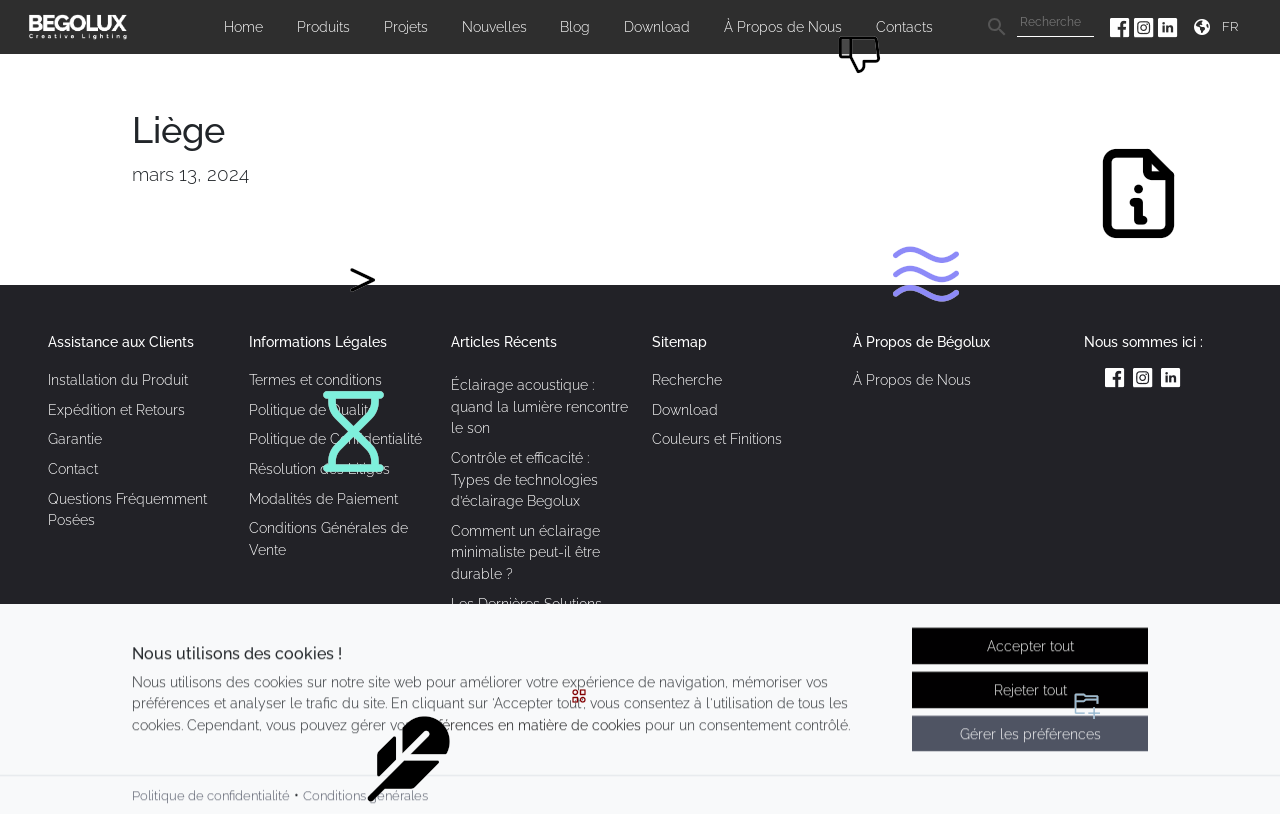  I want to click on indicates a process is waiting or pending, so click(353, 431).